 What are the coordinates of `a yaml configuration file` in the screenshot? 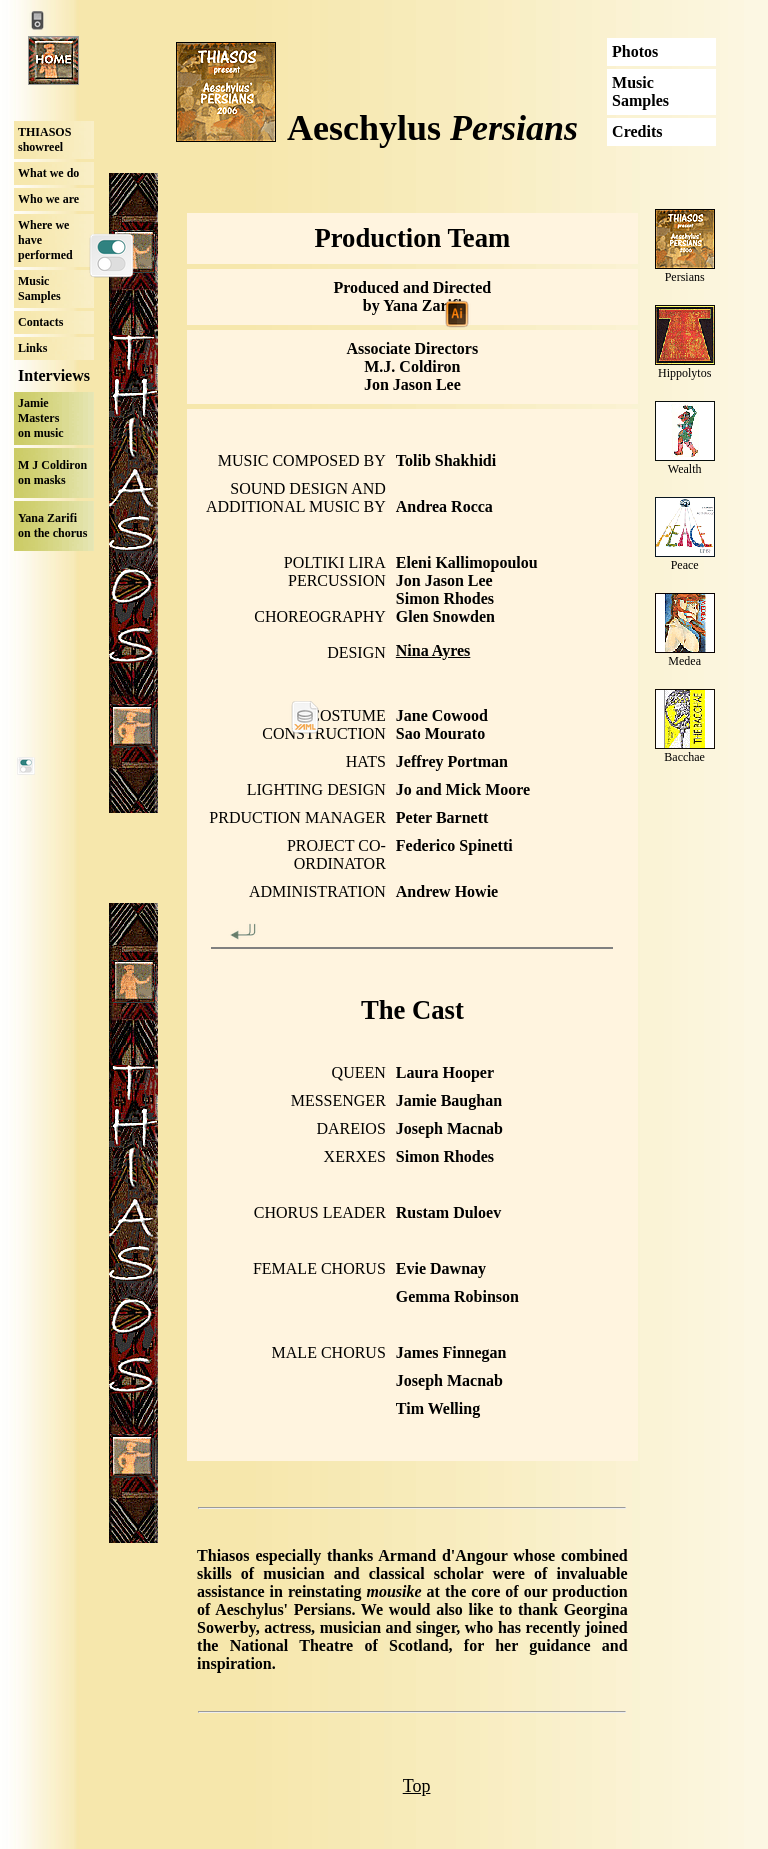 It's located at (305, 717).